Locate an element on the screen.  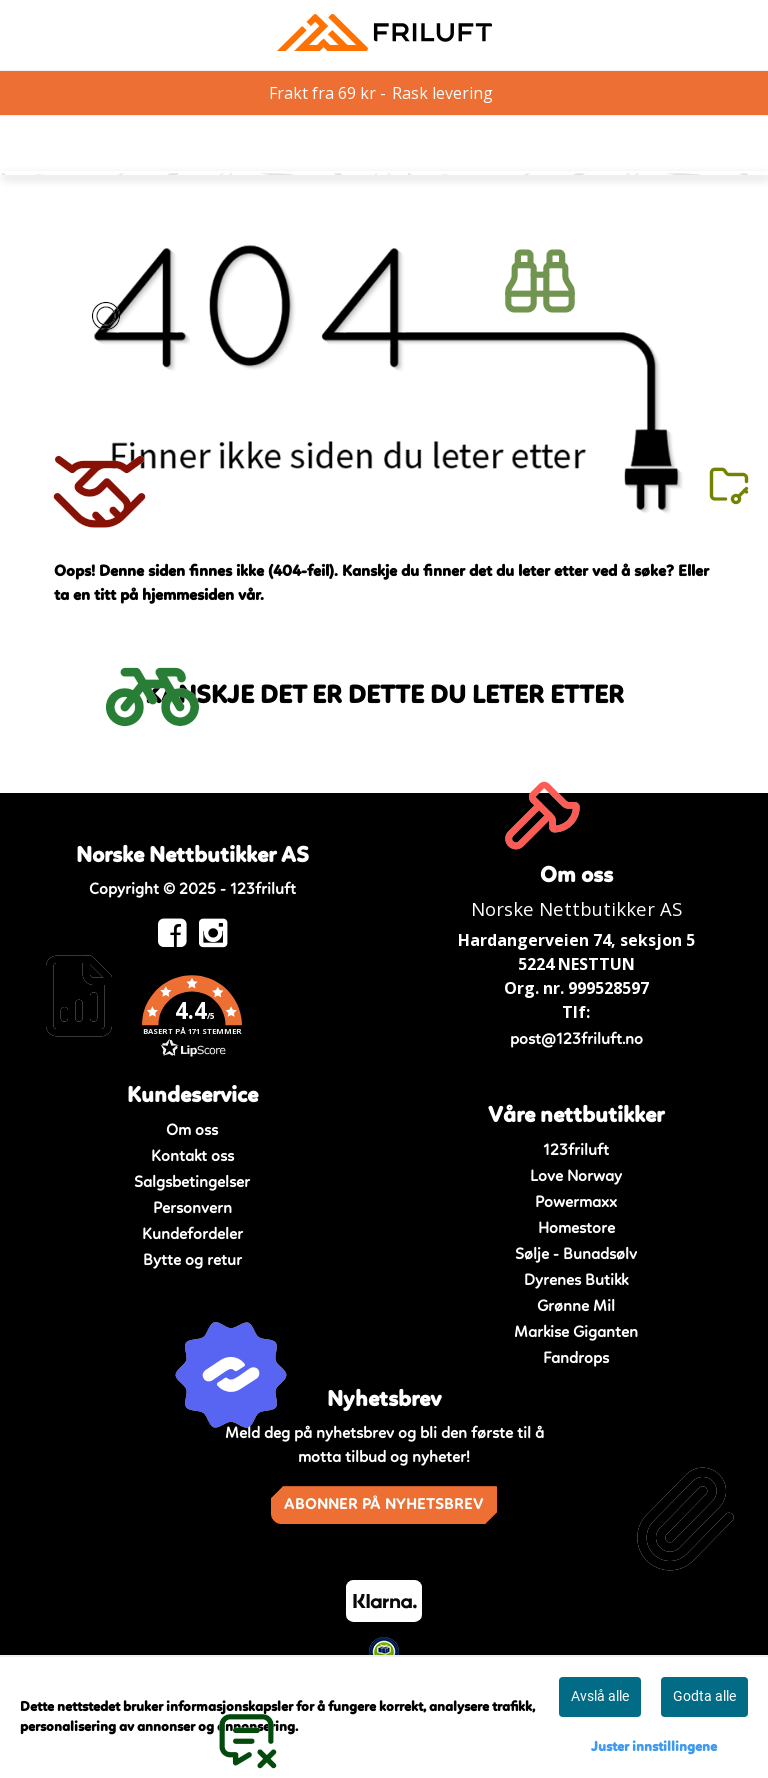
initiate a partnership or collaboration is located at coordinates (99, 490).